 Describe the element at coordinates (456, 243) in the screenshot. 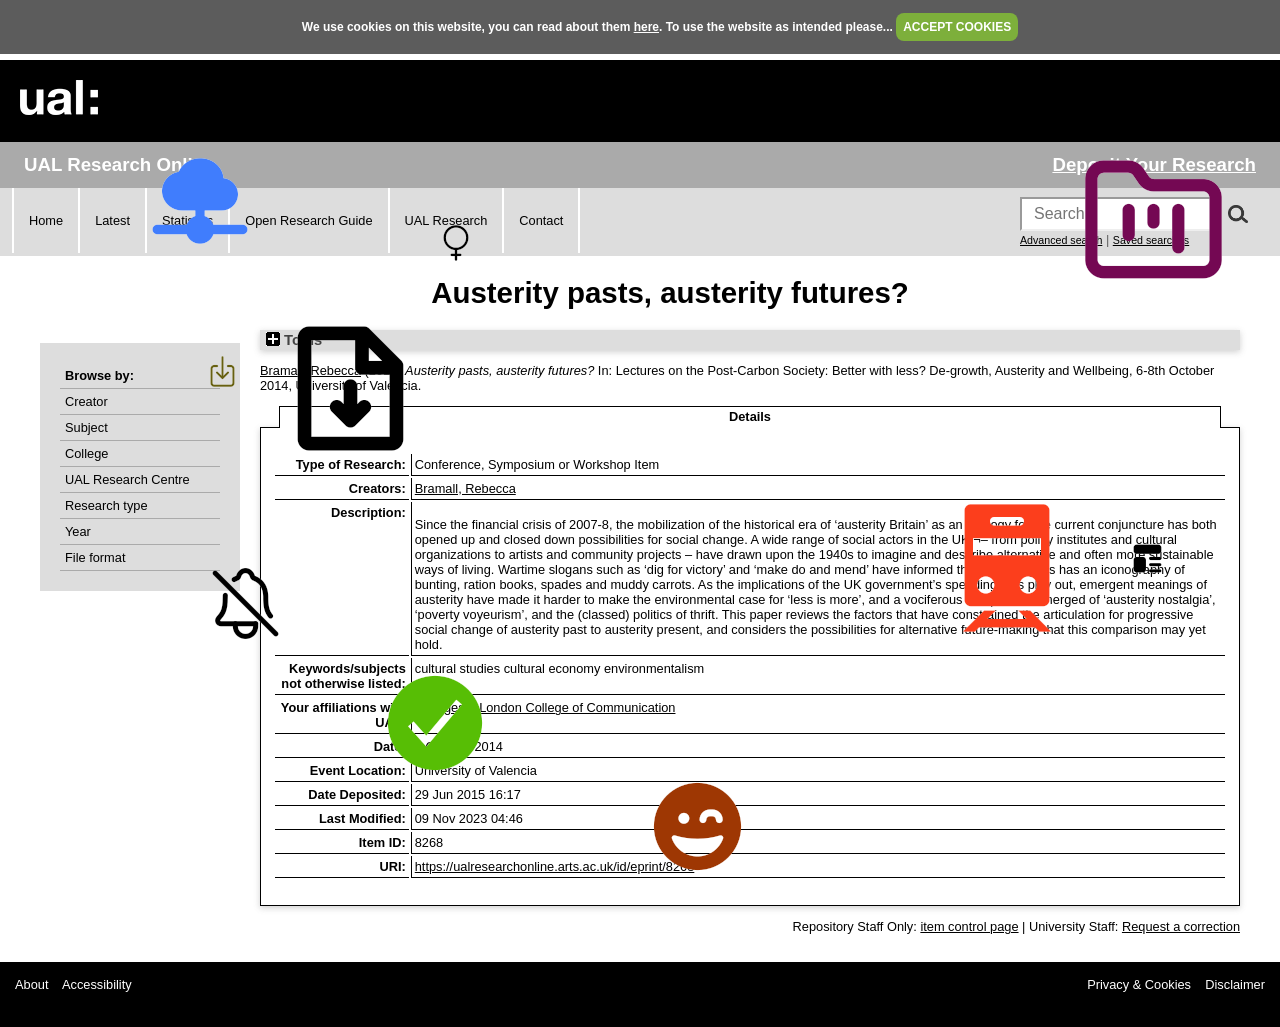

I see `select female gender option` at that location.